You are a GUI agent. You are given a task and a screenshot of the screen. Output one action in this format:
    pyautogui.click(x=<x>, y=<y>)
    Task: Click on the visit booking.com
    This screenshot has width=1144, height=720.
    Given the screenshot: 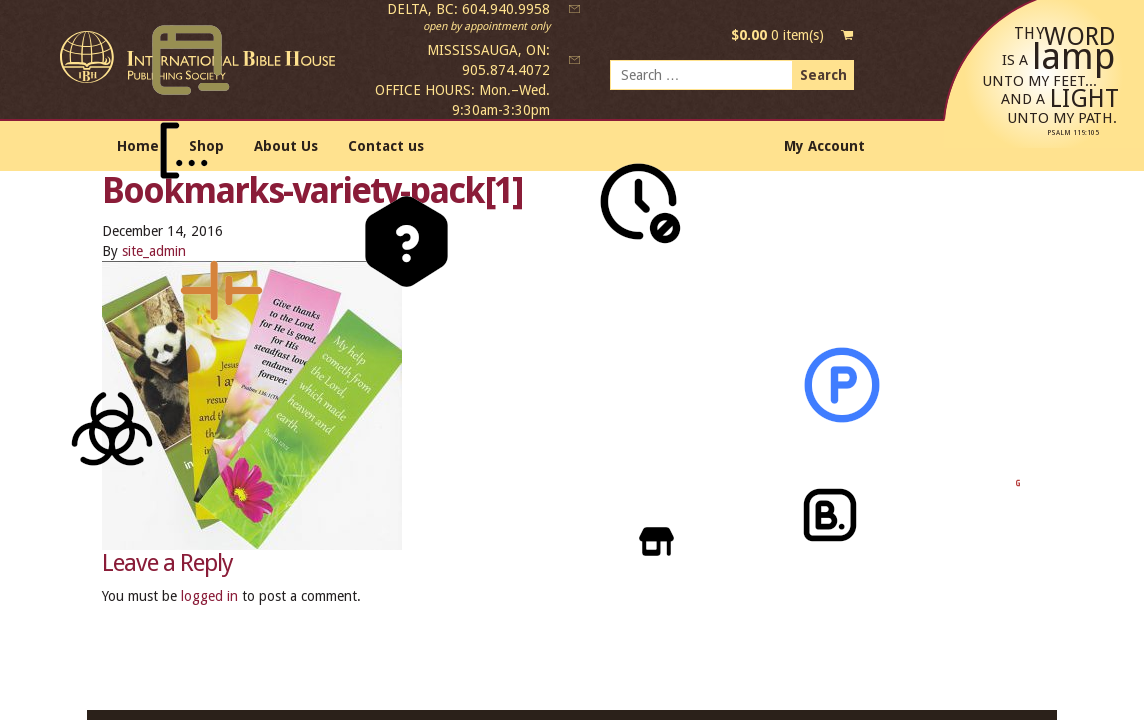 What is the action you would take?
    pyautogui.click(x=830, y=515)
    